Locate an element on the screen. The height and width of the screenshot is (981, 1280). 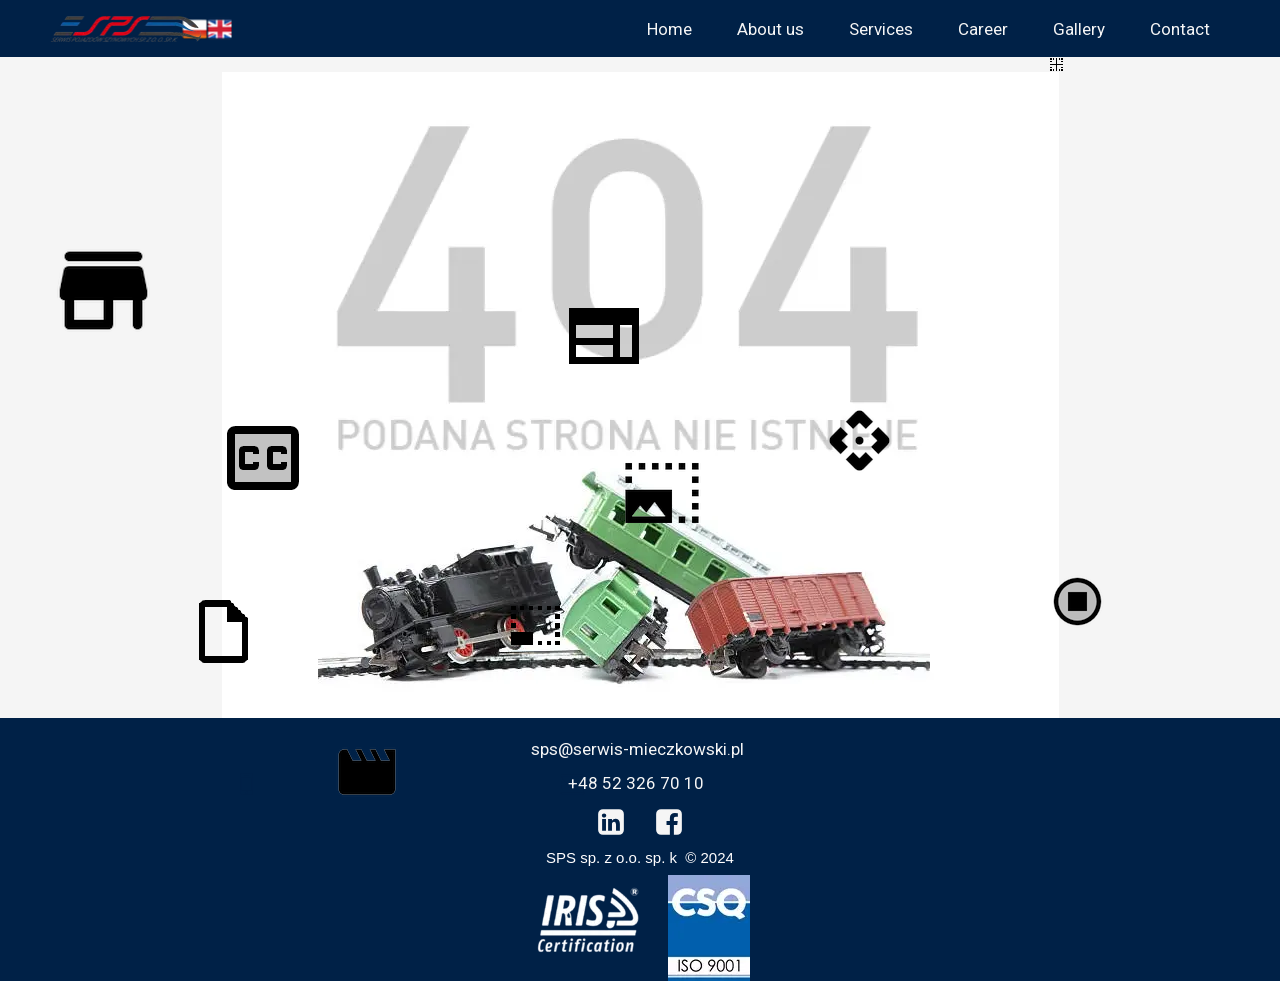
stop media playback is located at coordinates (1077, 601).